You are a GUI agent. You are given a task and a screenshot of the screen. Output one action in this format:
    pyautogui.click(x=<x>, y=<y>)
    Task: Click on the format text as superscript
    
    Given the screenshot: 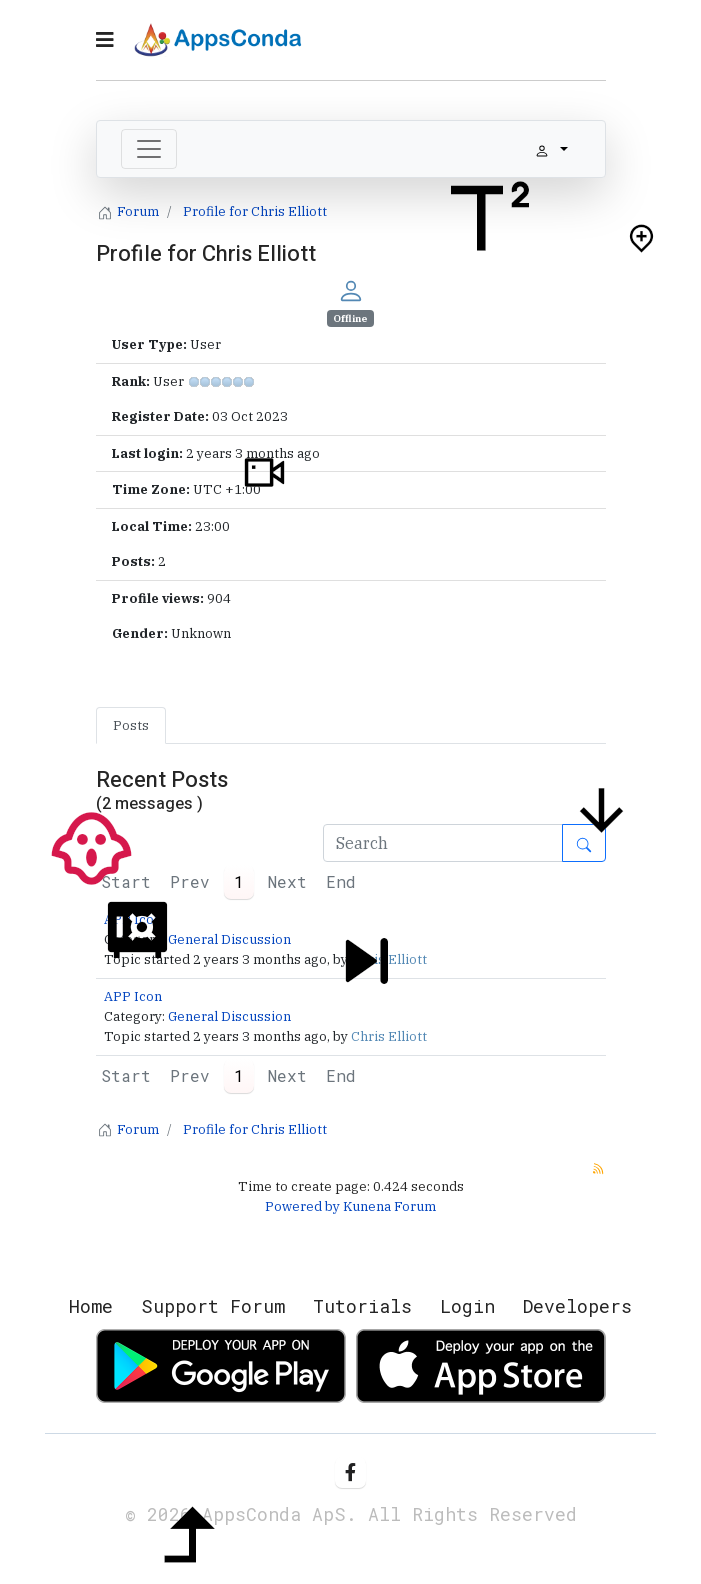 What is the action you would take?
    pyautogui.click(x=490, y=216)
    